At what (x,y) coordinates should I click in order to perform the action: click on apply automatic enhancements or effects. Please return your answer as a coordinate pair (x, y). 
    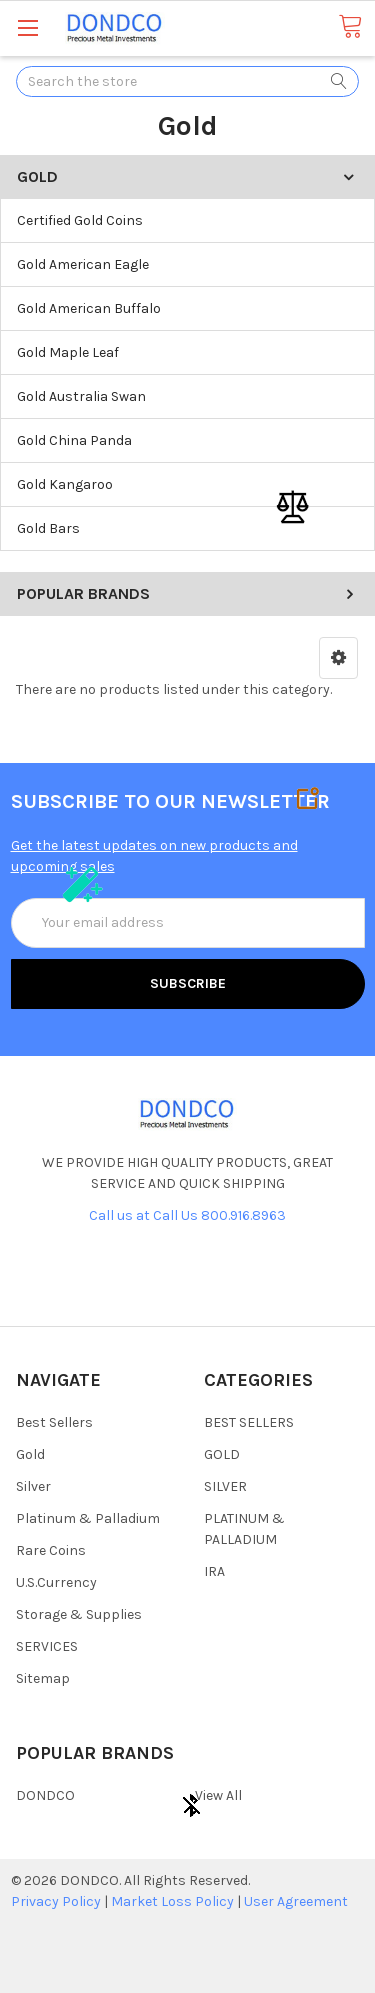
    Looking at the image, I should click on (80, 884).